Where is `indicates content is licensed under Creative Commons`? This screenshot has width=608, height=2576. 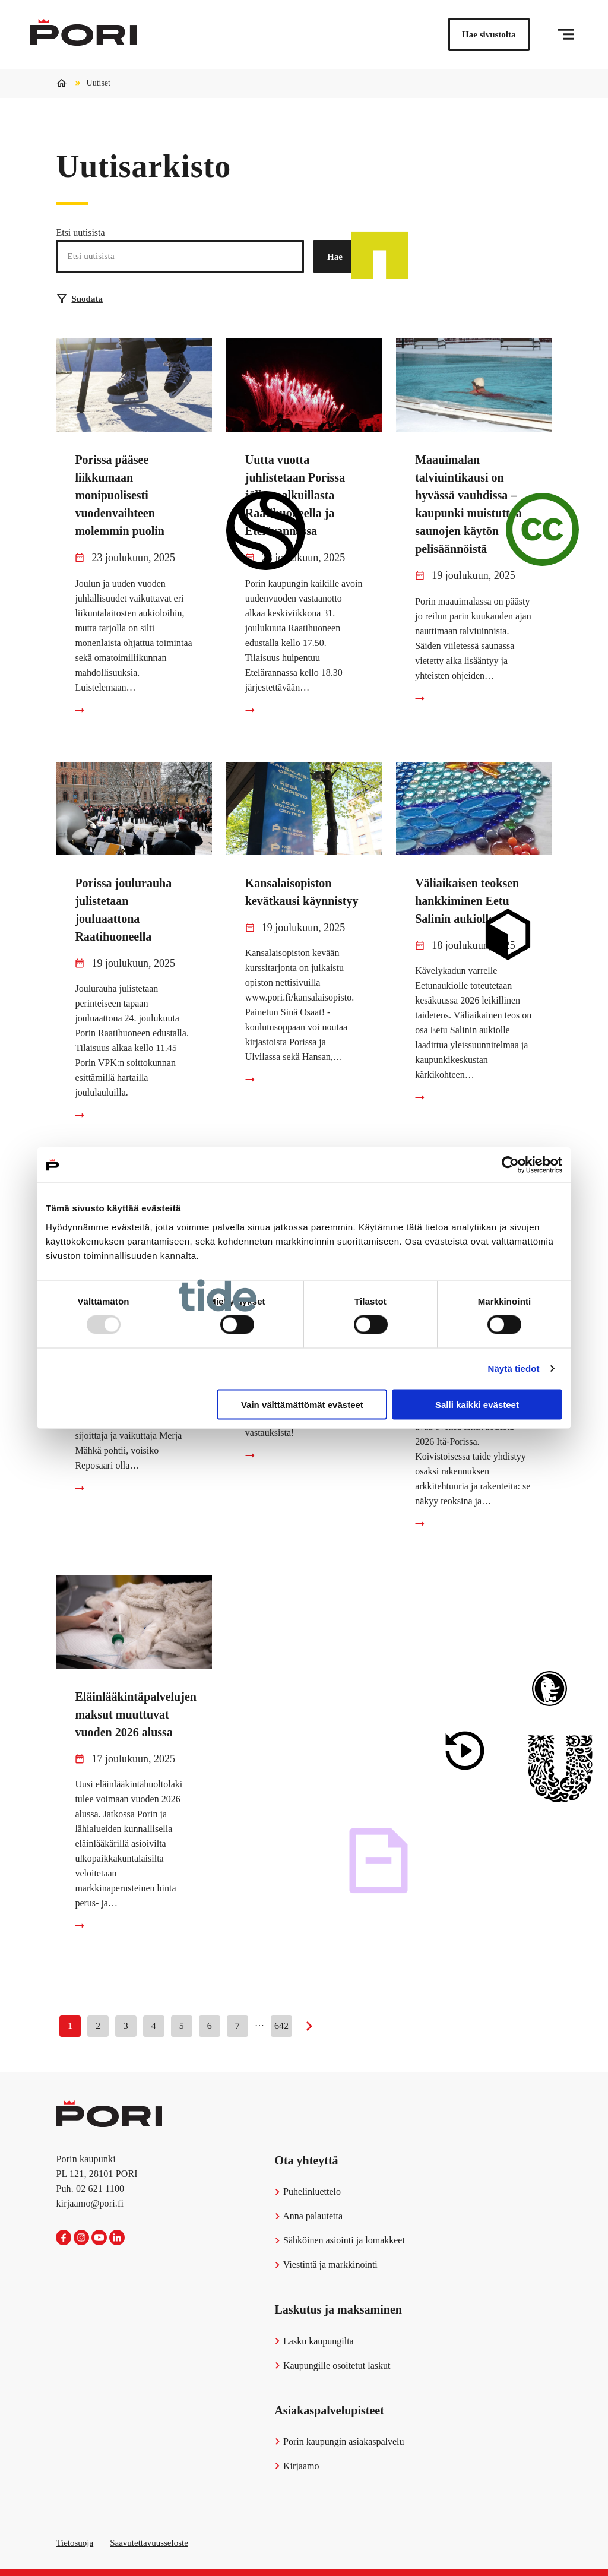
indicates content is licensed under Creative Commons is located at coordinates (542, 529).